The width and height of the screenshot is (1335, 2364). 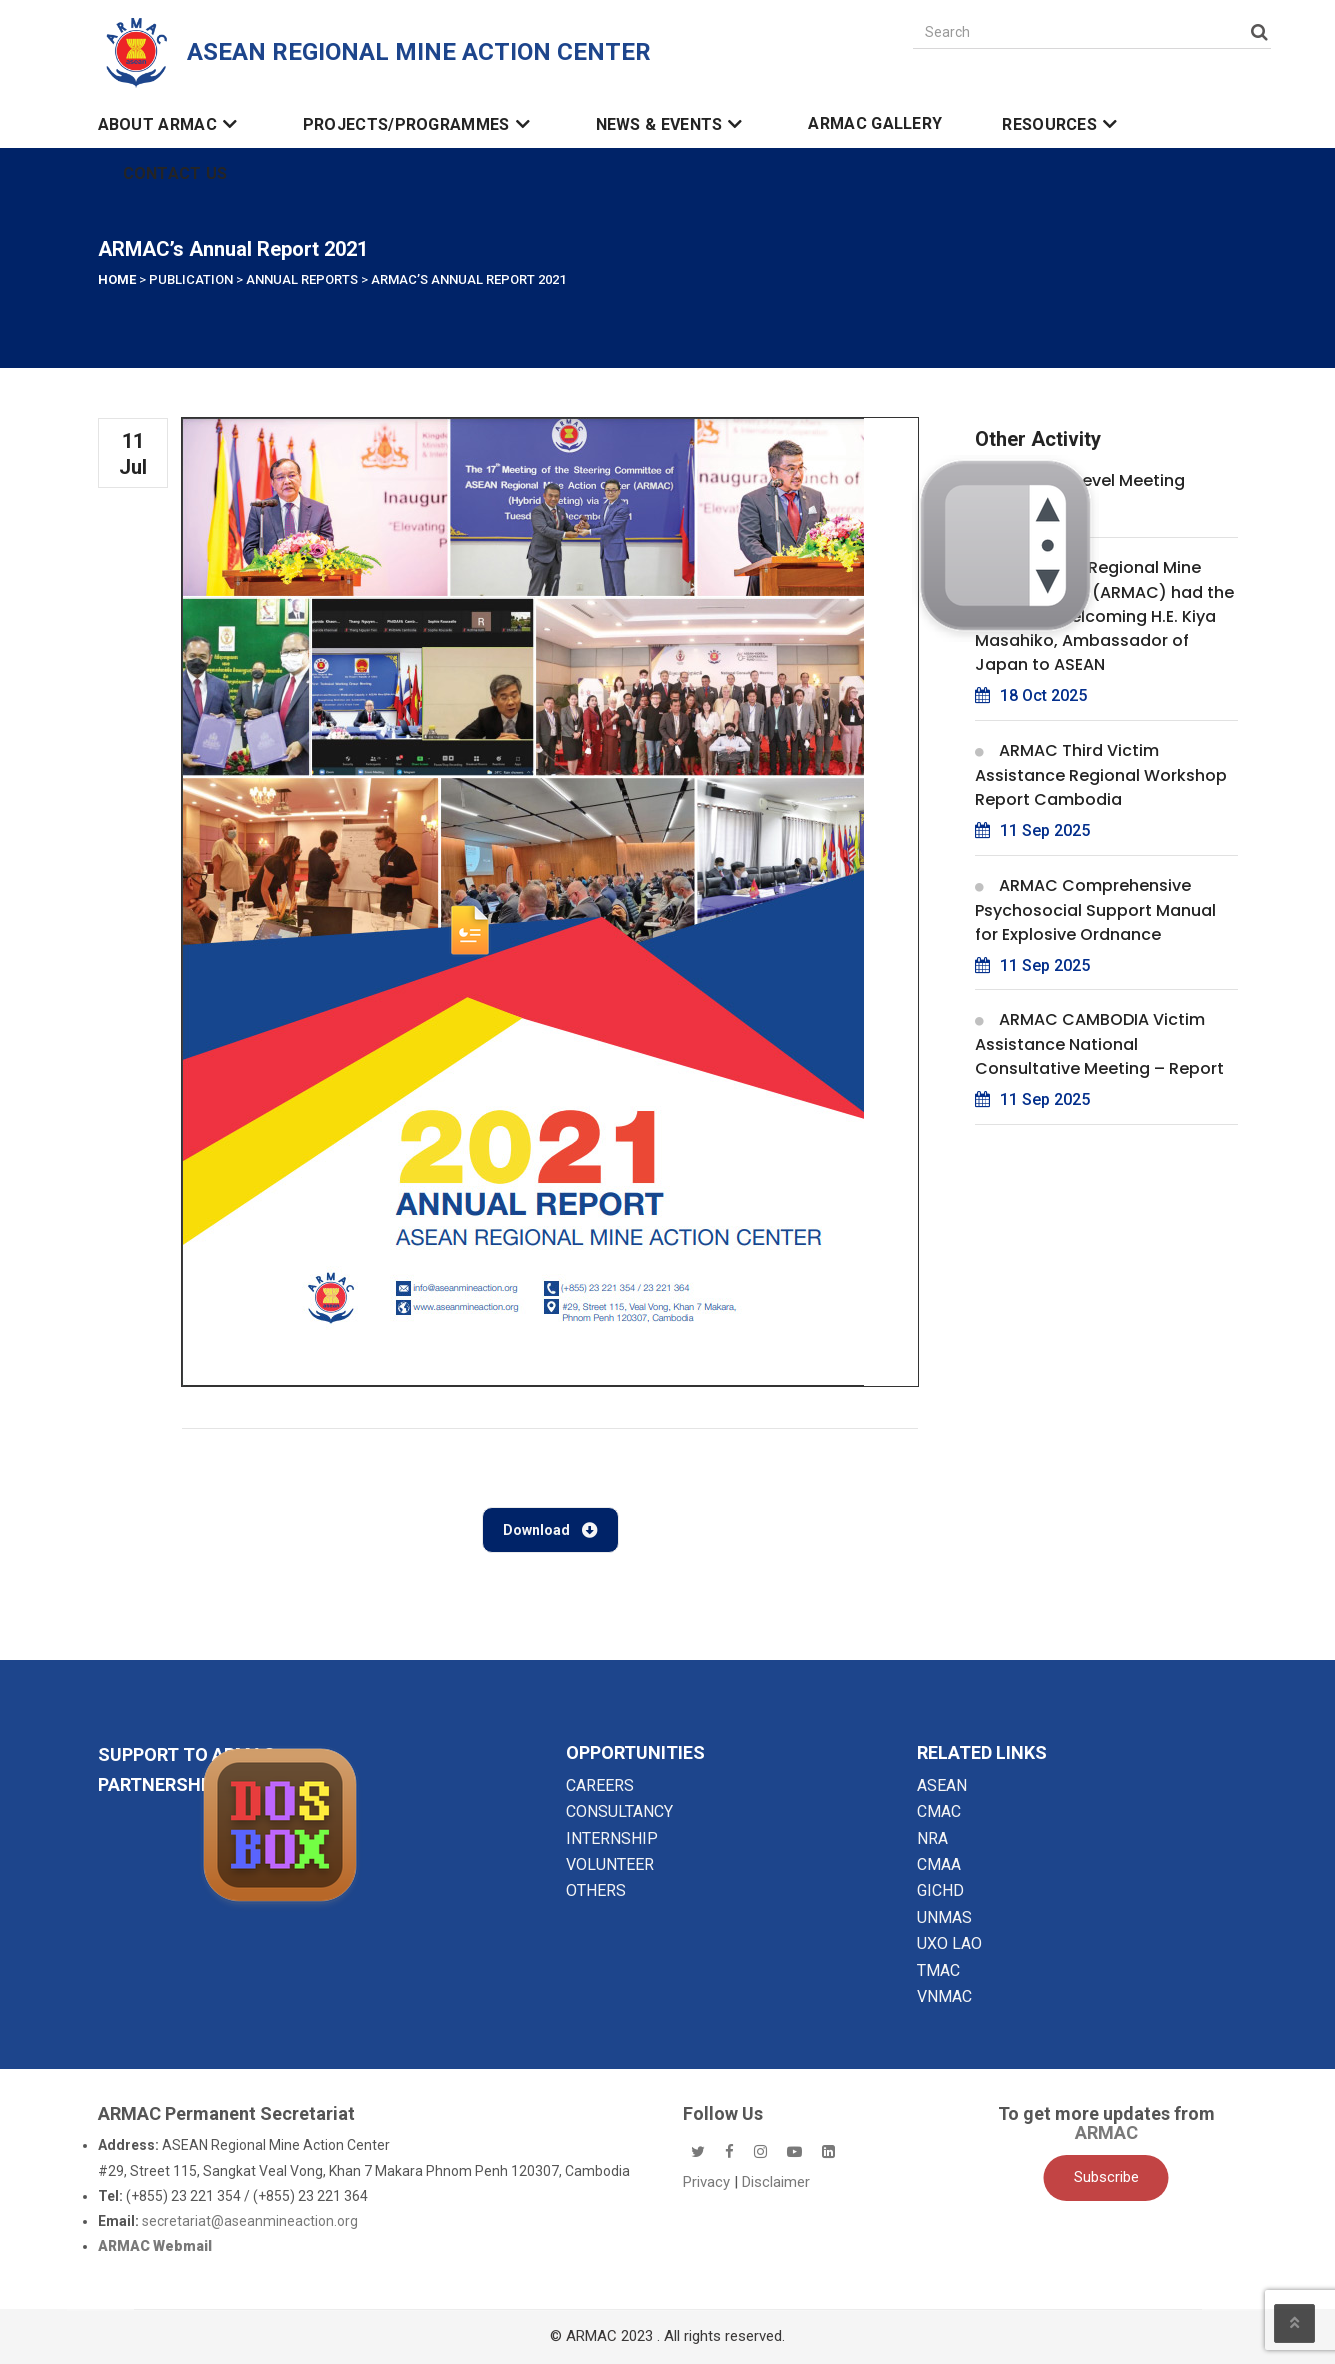 What do you see at coordinates (1005, 548) in the screenshot?
I see `adjust scroll bar behavior settings` at bounding box center [1005, 548].